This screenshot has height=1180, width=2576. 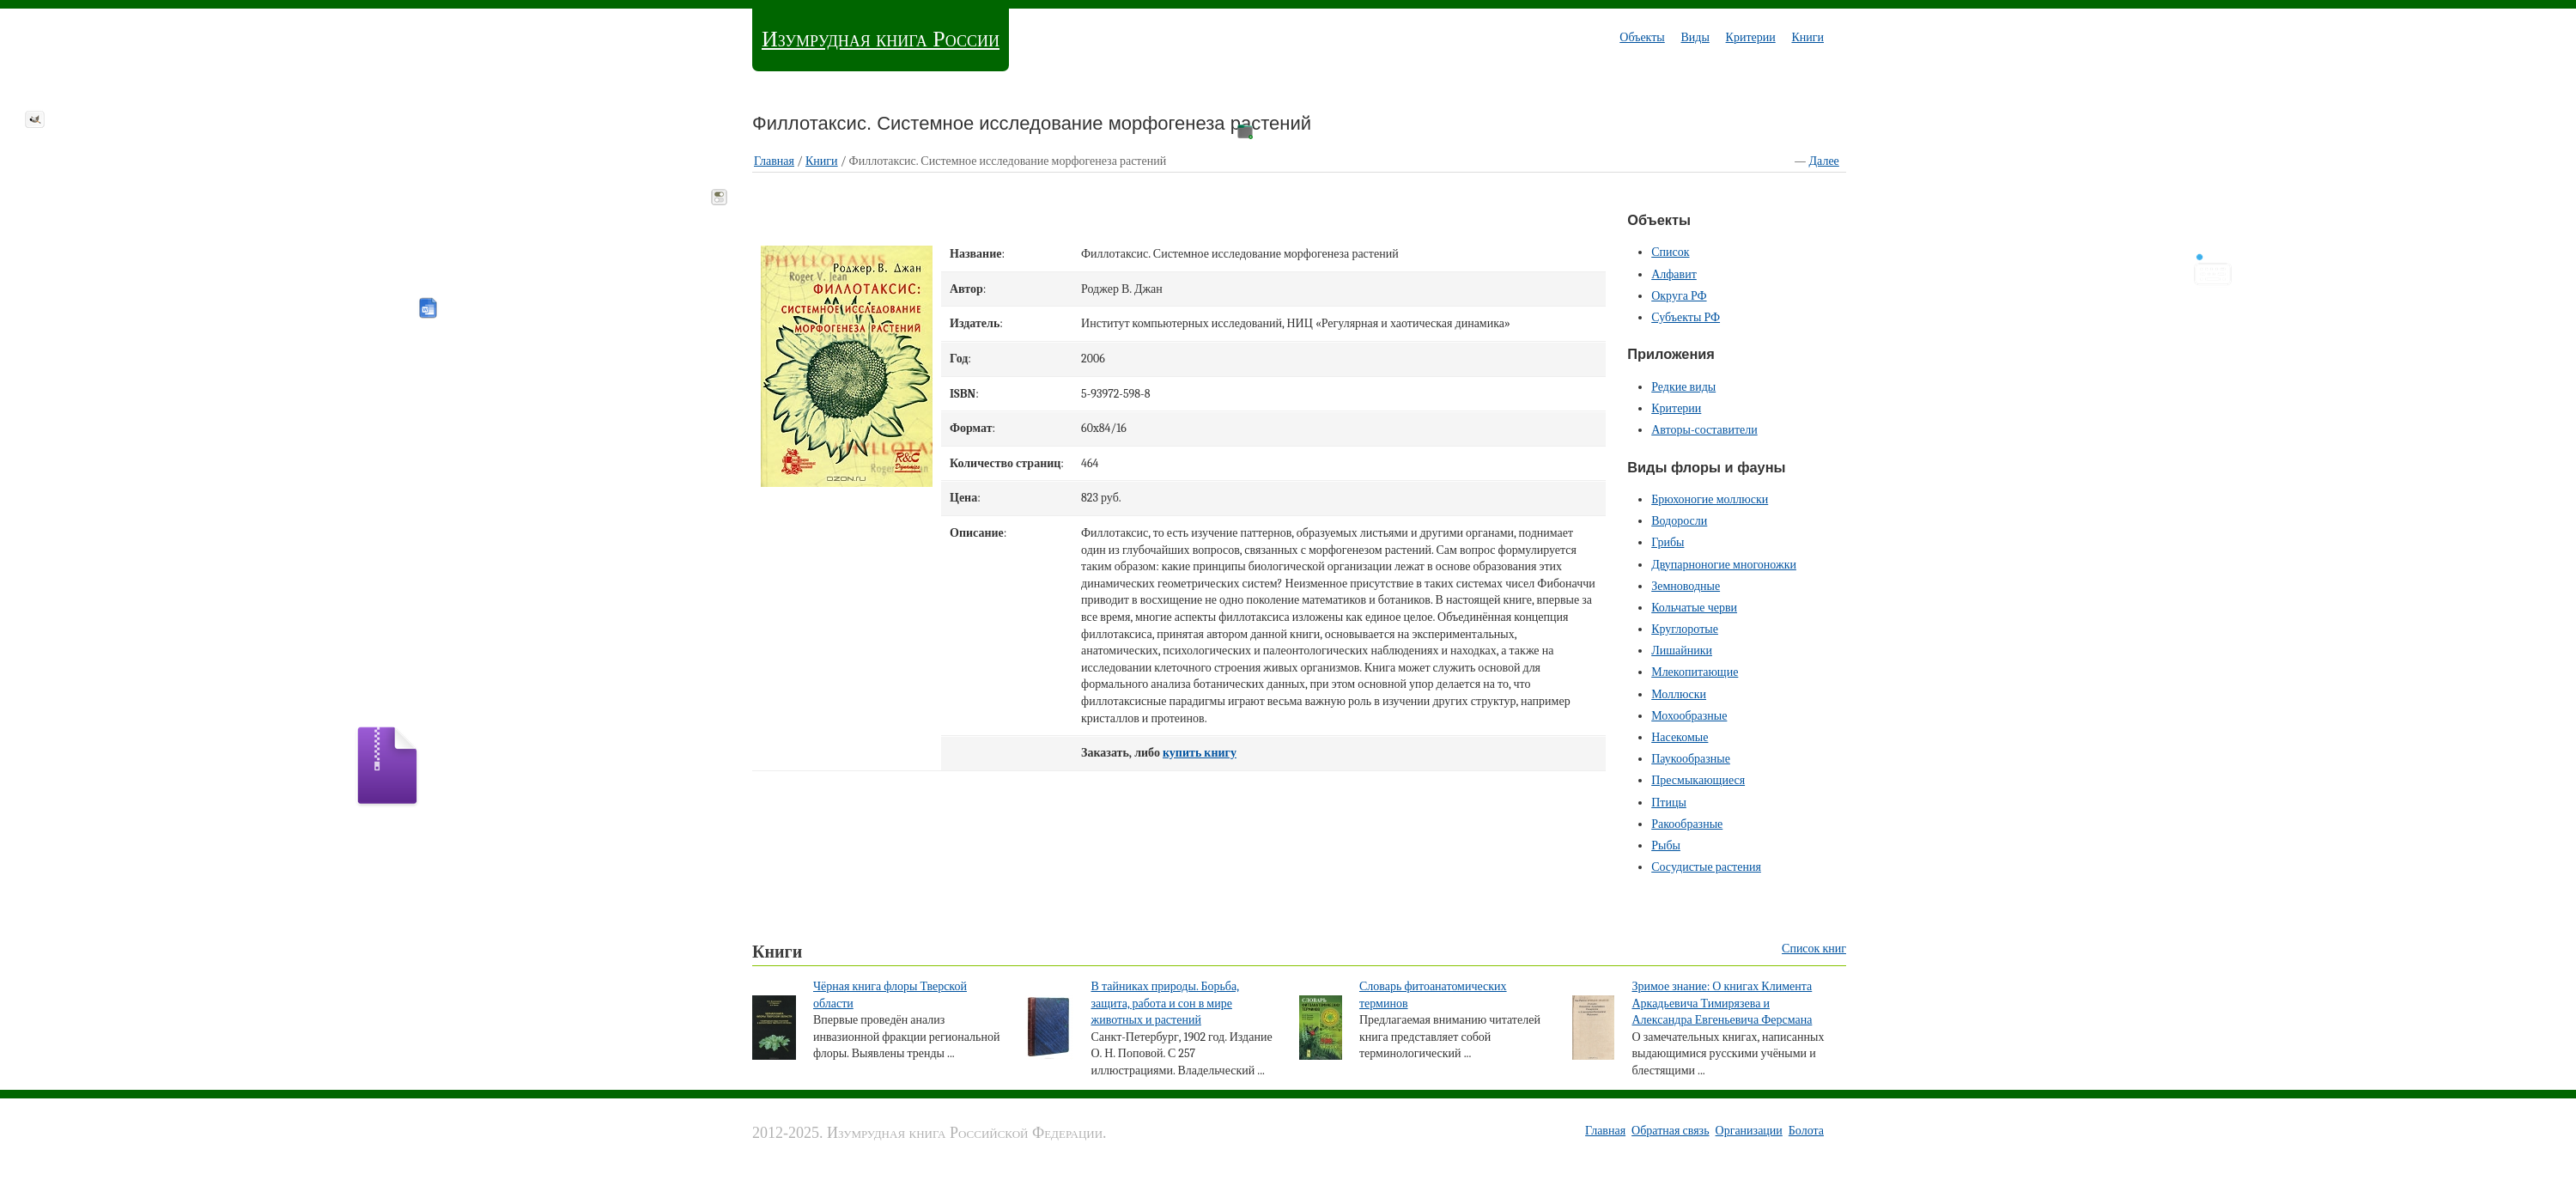 What do you see at coordinates (34, 119) in the screenshot?
I see `a compressed GIMP image file` at bounding box center [34, 119].